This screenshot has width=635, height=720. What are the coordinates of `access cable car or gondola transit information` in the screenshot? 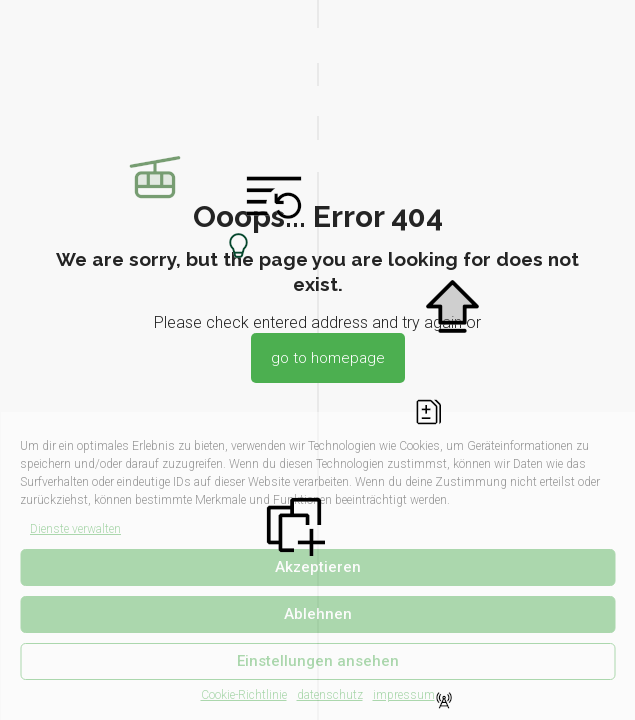 It's located at (155, 178).